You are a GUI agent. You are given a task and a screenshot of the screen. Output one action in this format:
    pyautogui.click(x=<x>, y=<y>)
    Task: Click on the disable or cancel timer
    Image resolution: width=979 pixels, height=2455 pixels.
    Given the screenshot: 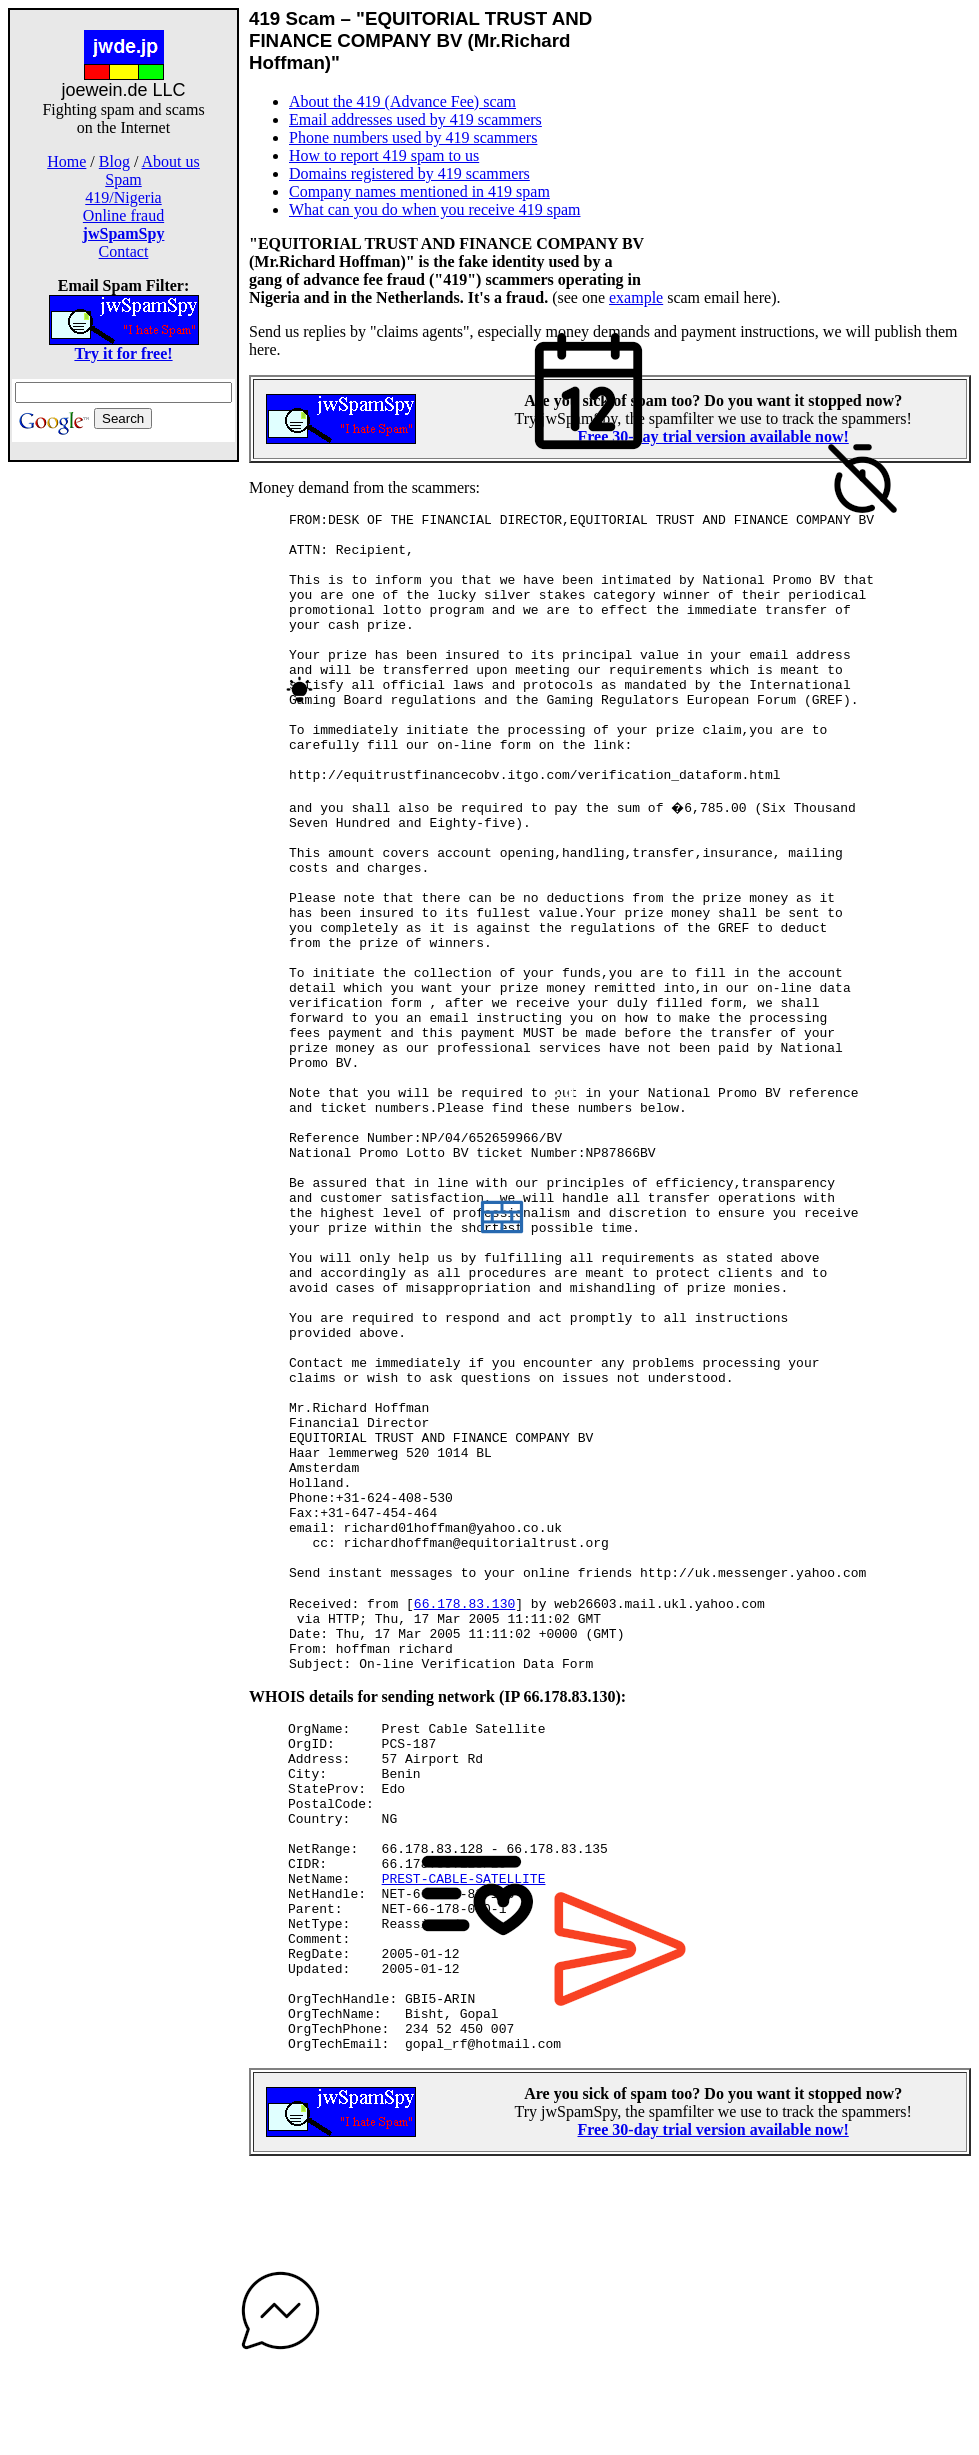 What is the action you would take?
    pyautogui.click(x=862, y=478)
    